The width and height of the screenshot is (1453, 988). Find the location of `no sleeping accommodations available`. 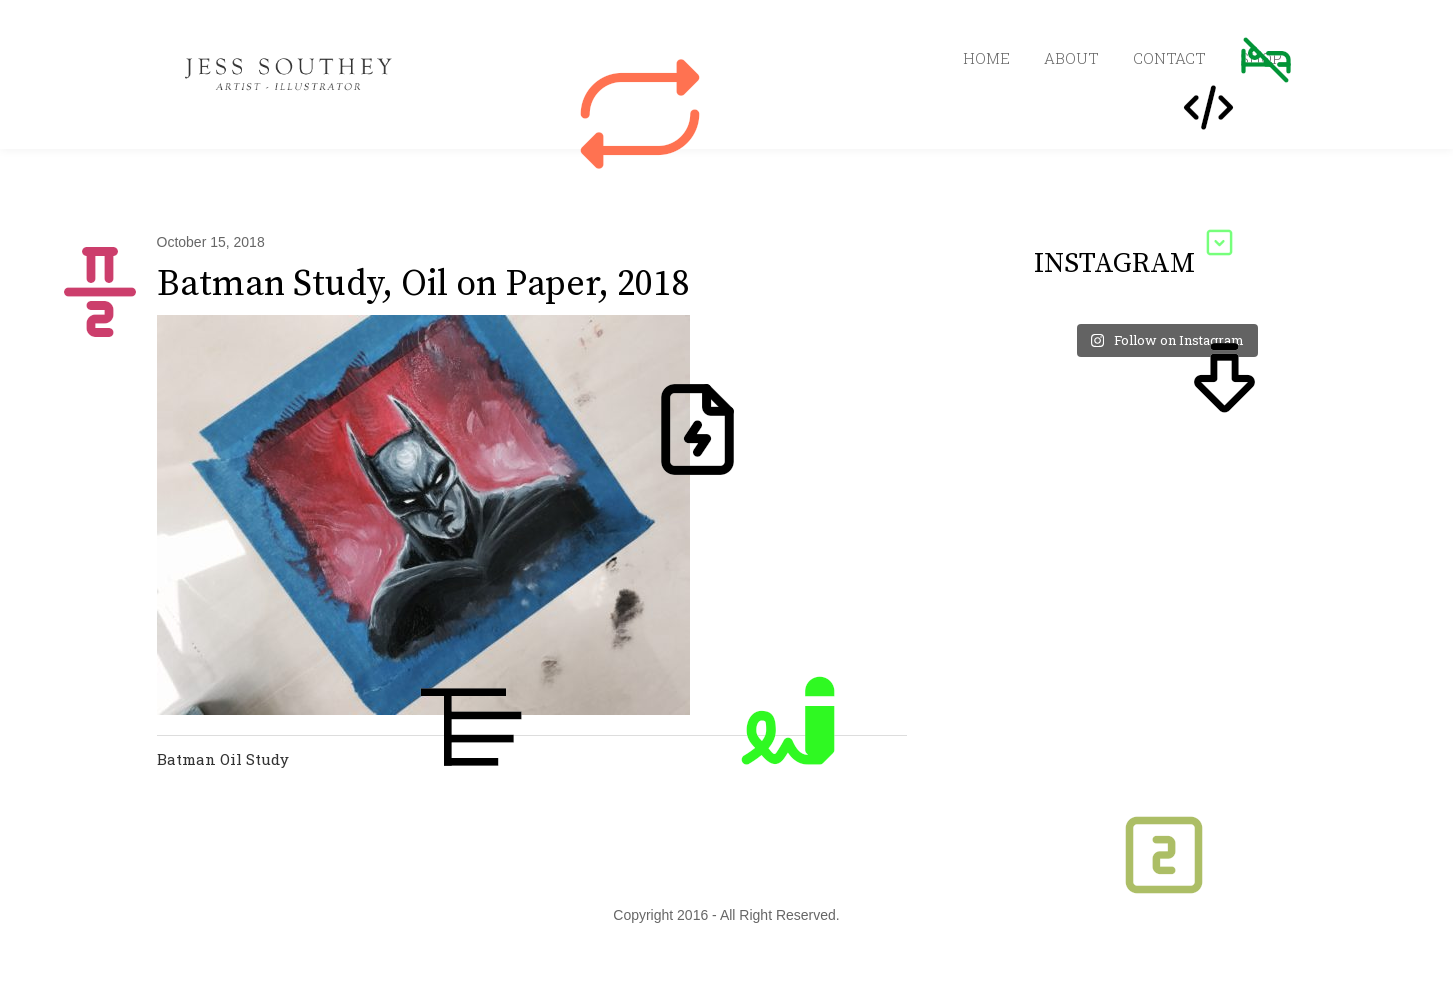

no sleeping accommodations available is located at coordinates (1266, 60).